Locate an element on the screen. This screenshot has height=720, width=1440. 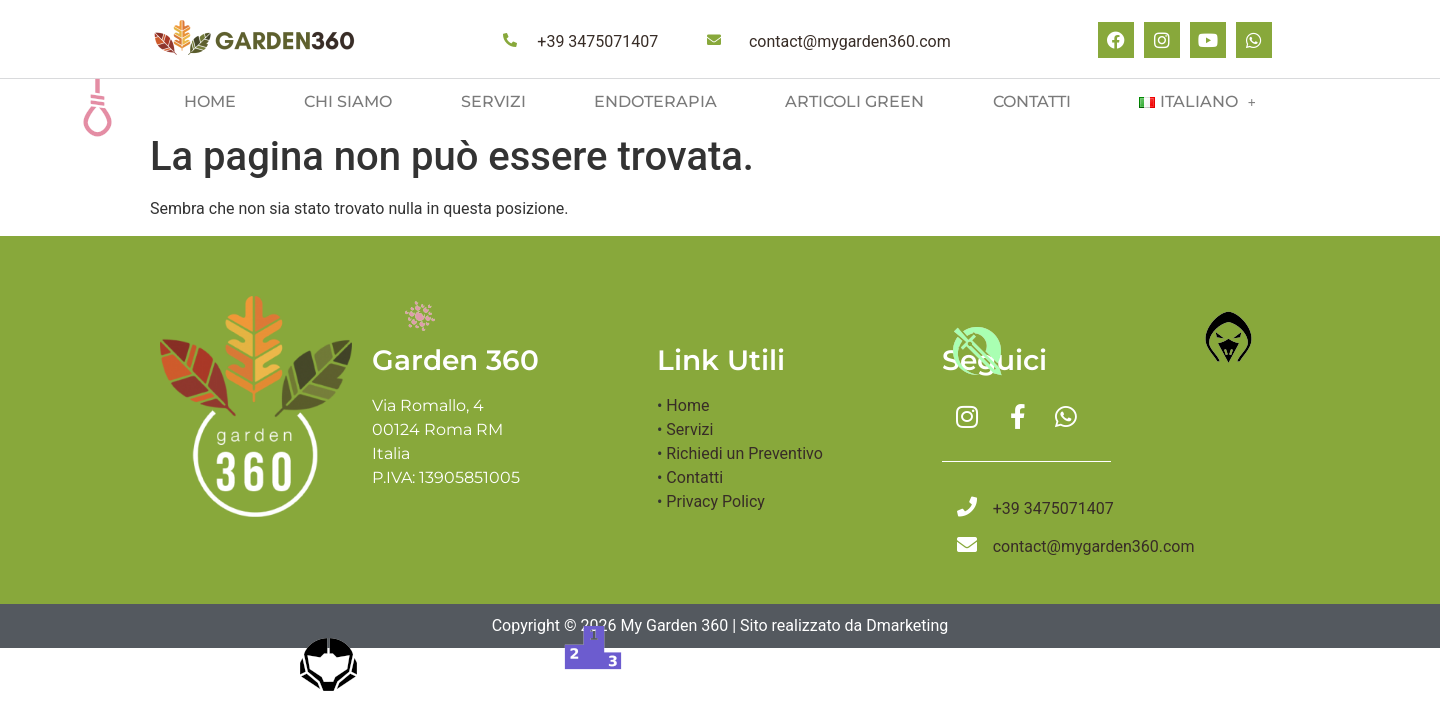
indicates a knot or rope-tying feature is located at coordinates (97, 107).